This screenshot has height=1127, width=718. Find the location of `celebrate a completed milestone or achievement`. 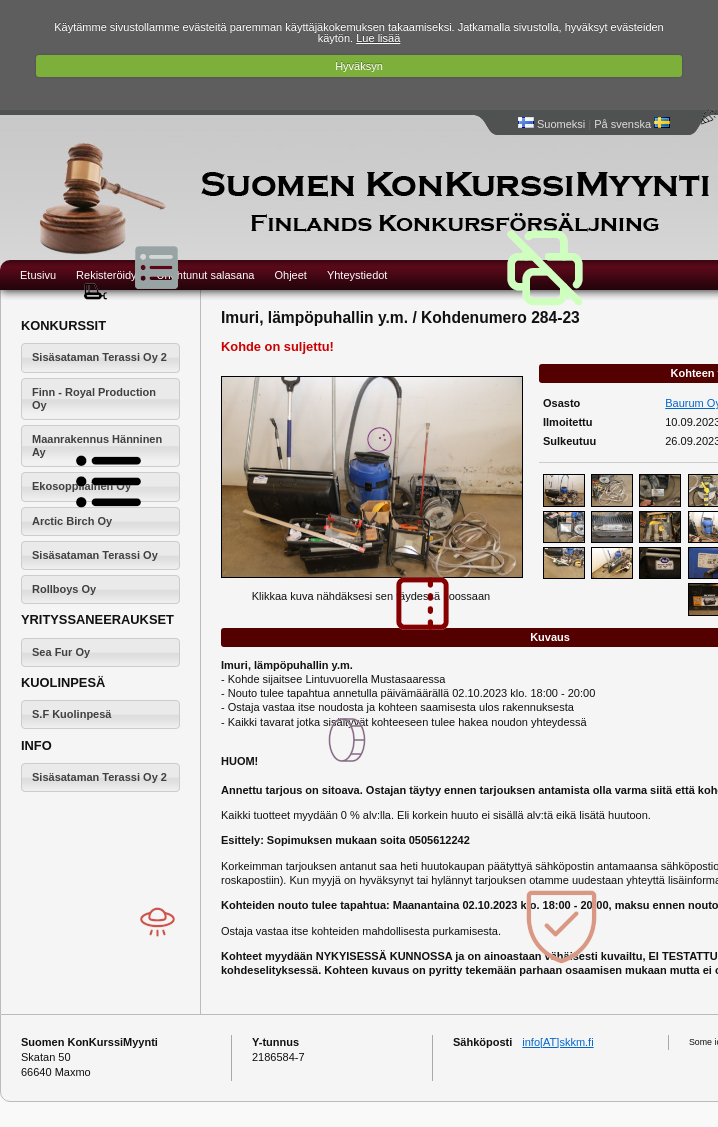

celebrate a completed milestone or achievement is located at coordinates (707, 117).